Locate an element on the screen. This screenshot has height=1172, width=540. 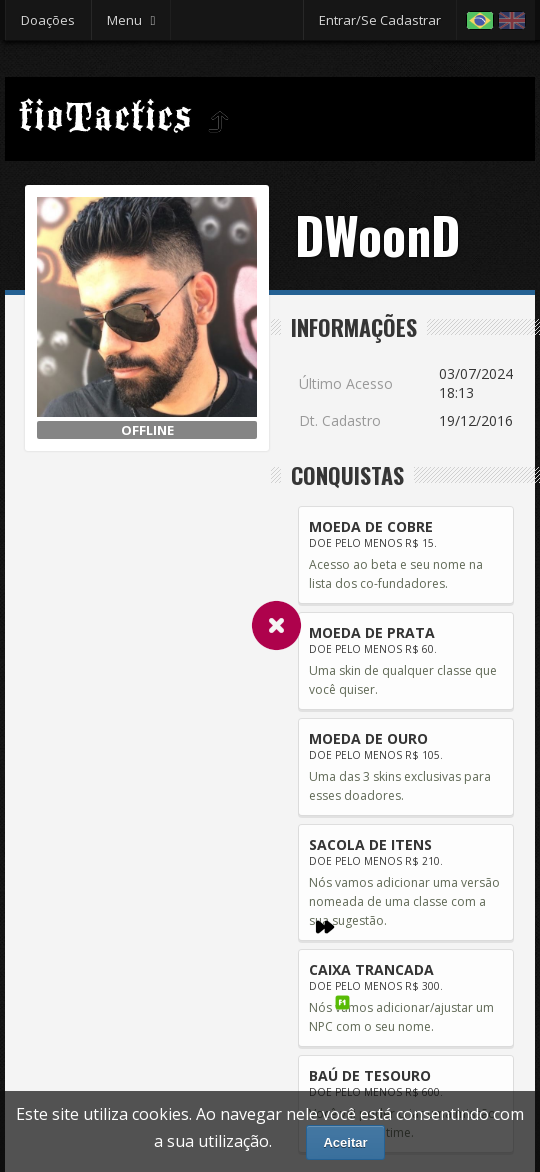
close or dismiss a dialog is located at coordinates (276, 625).